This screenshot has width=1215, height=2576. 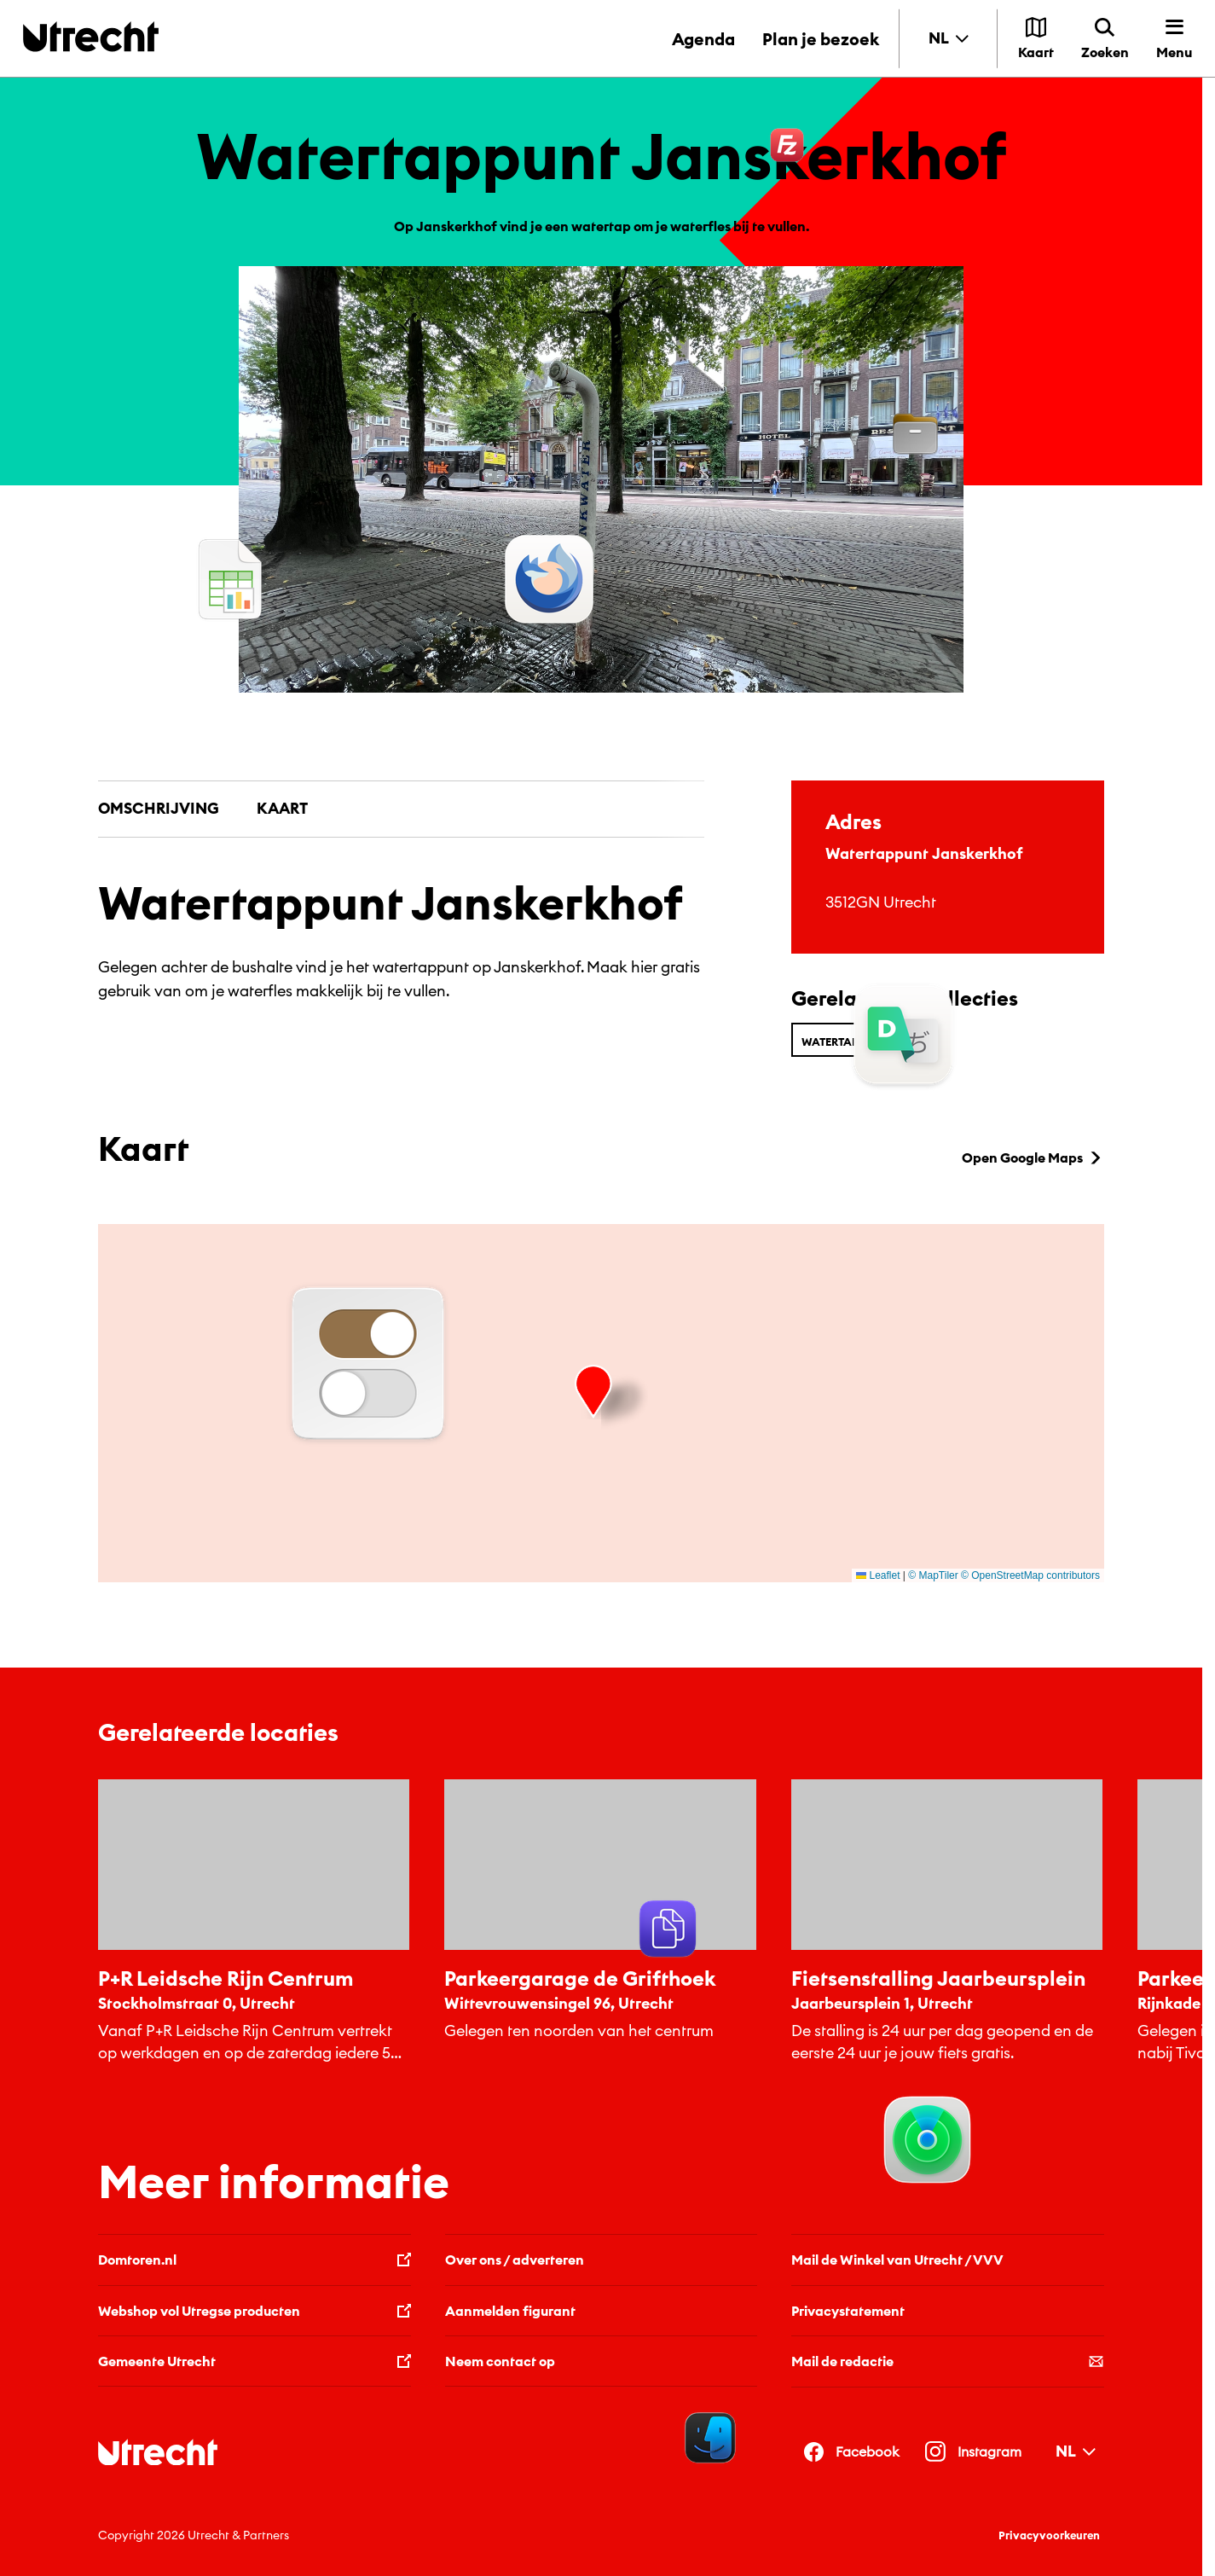 I want to click on duplicate or copy a document, so click(x=668, y=1929).